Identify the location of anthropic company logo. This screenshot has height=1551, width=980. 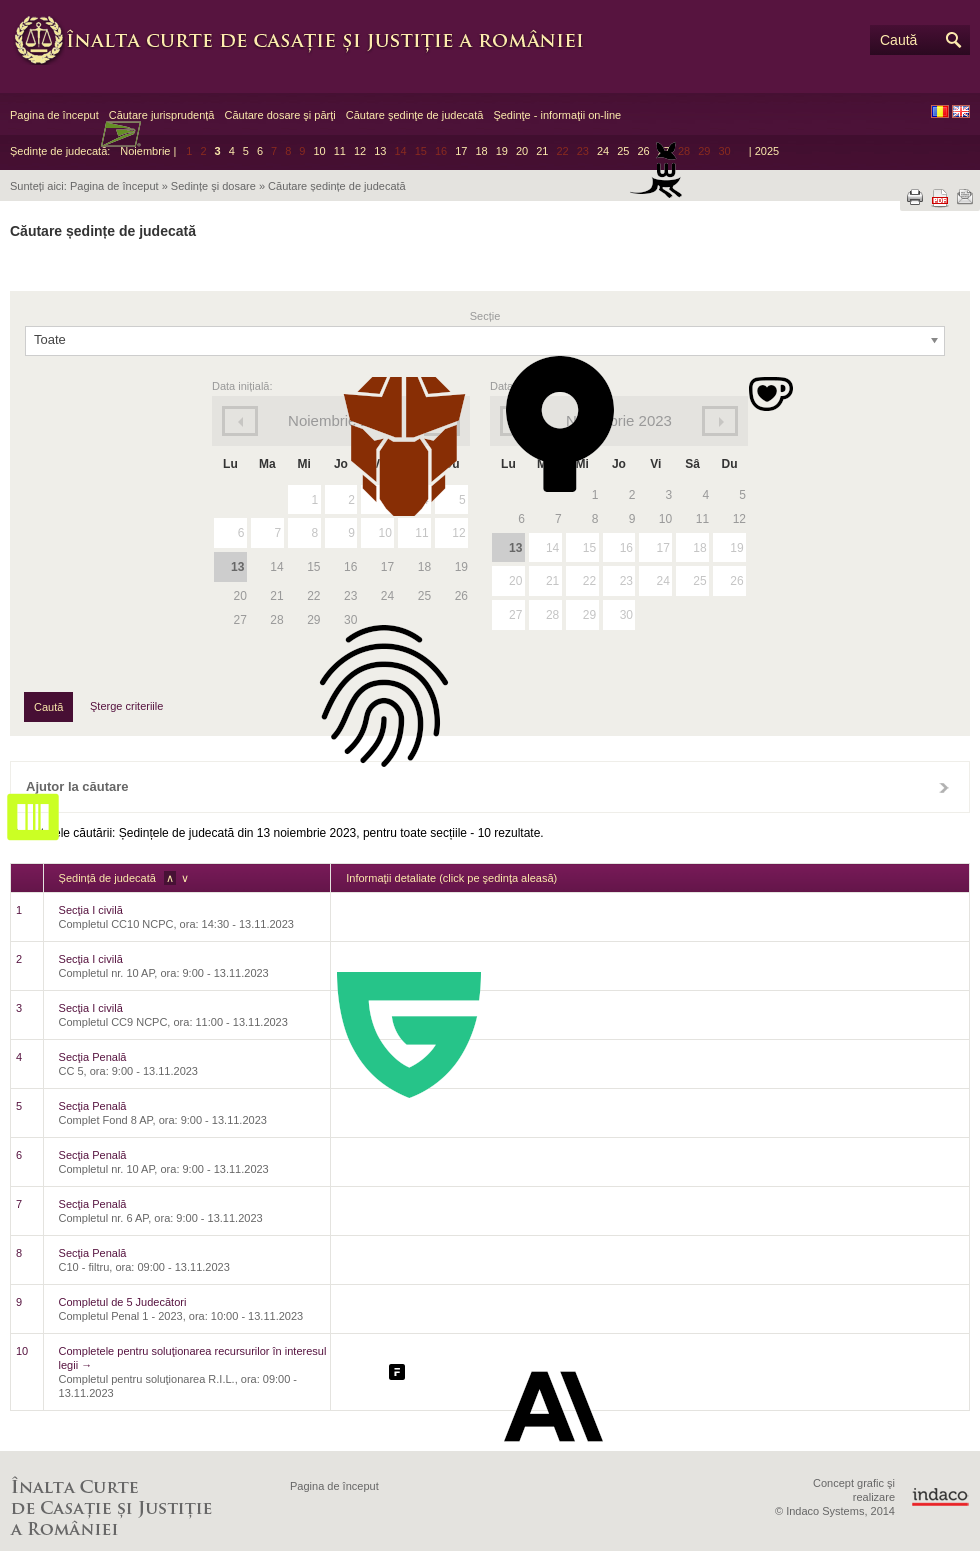
(553, 1406).